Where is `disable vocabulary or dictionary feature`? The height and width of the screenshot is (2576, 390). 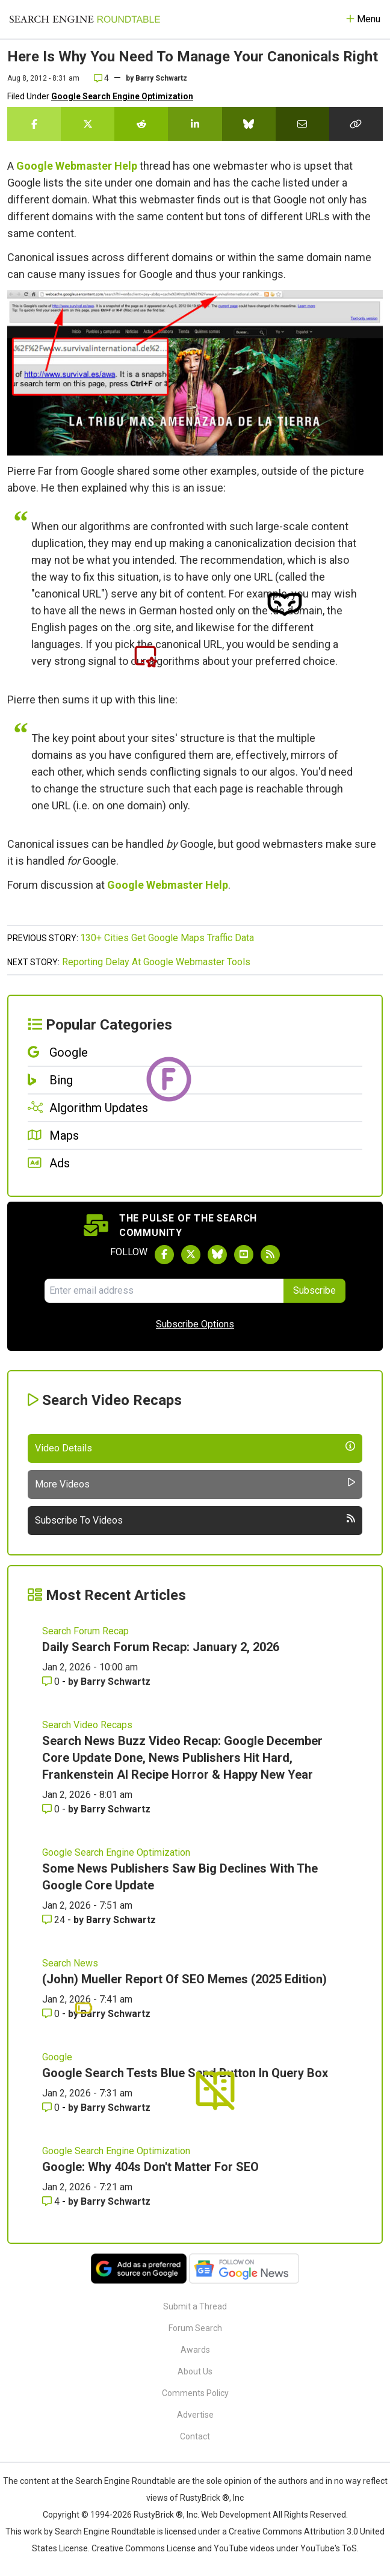
disable vocabulary or dictionary feature is located at coordinates (215, 2090).